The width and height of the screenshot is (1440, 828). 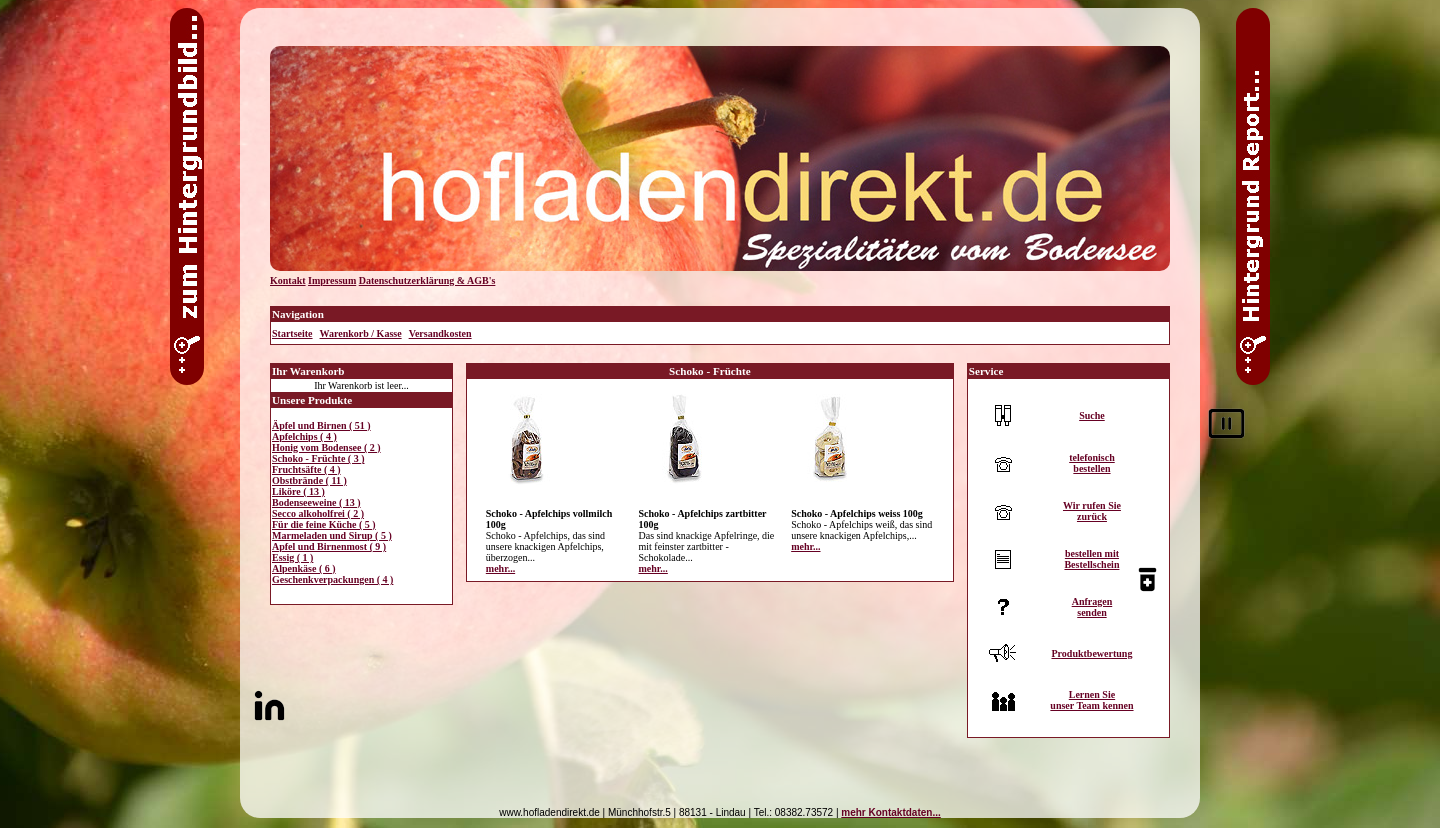 I want to click on connect with LinkedIn profile, so click(x=269, y=705).